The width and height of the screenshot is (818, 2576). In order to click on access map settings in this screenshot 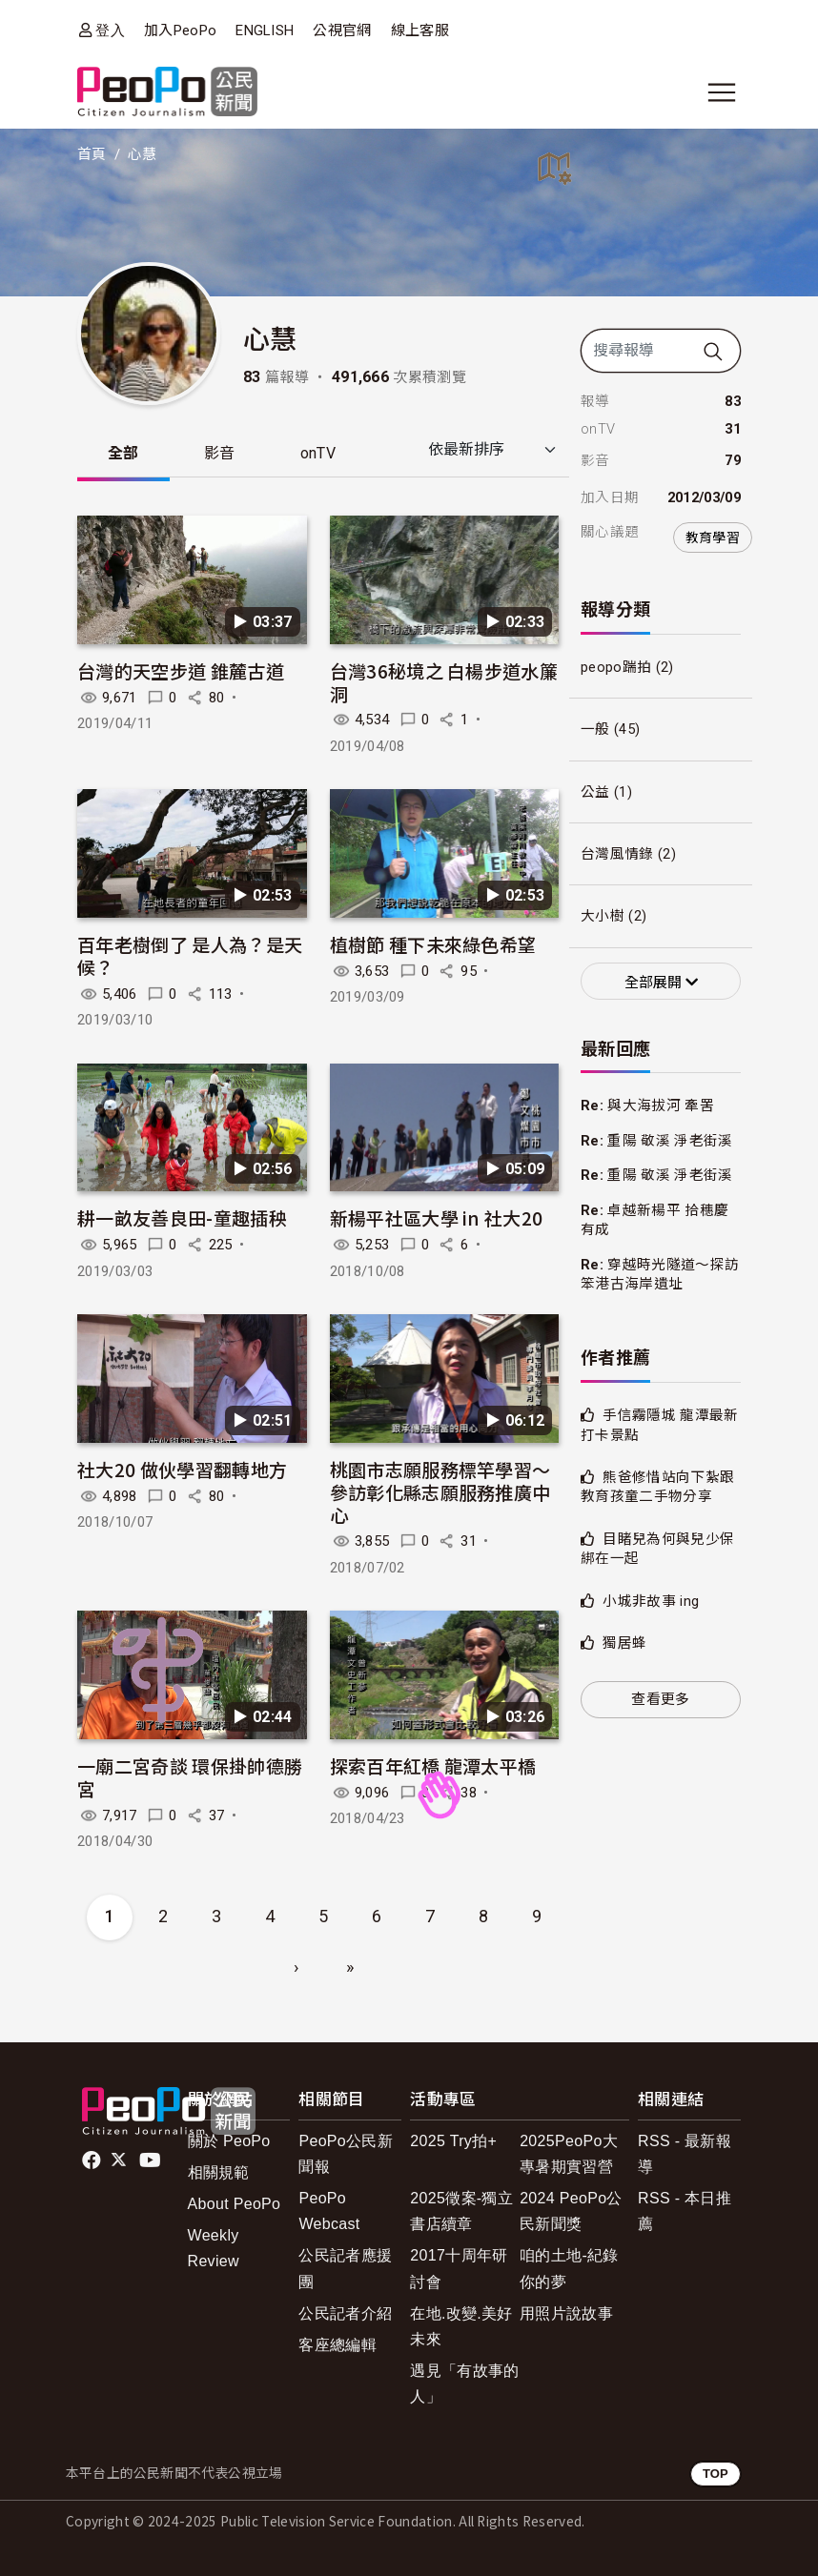, I will do `click(554, 167)`.